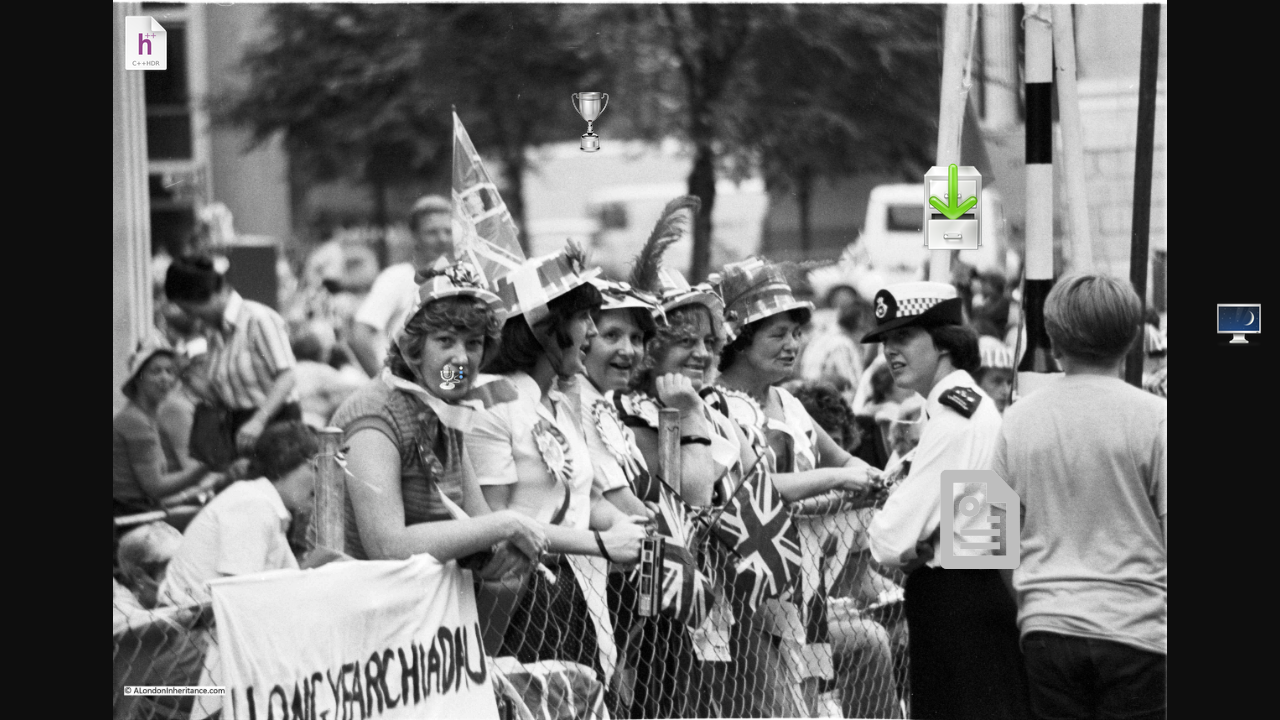  I want to click on save the current document, so click(953, 209).